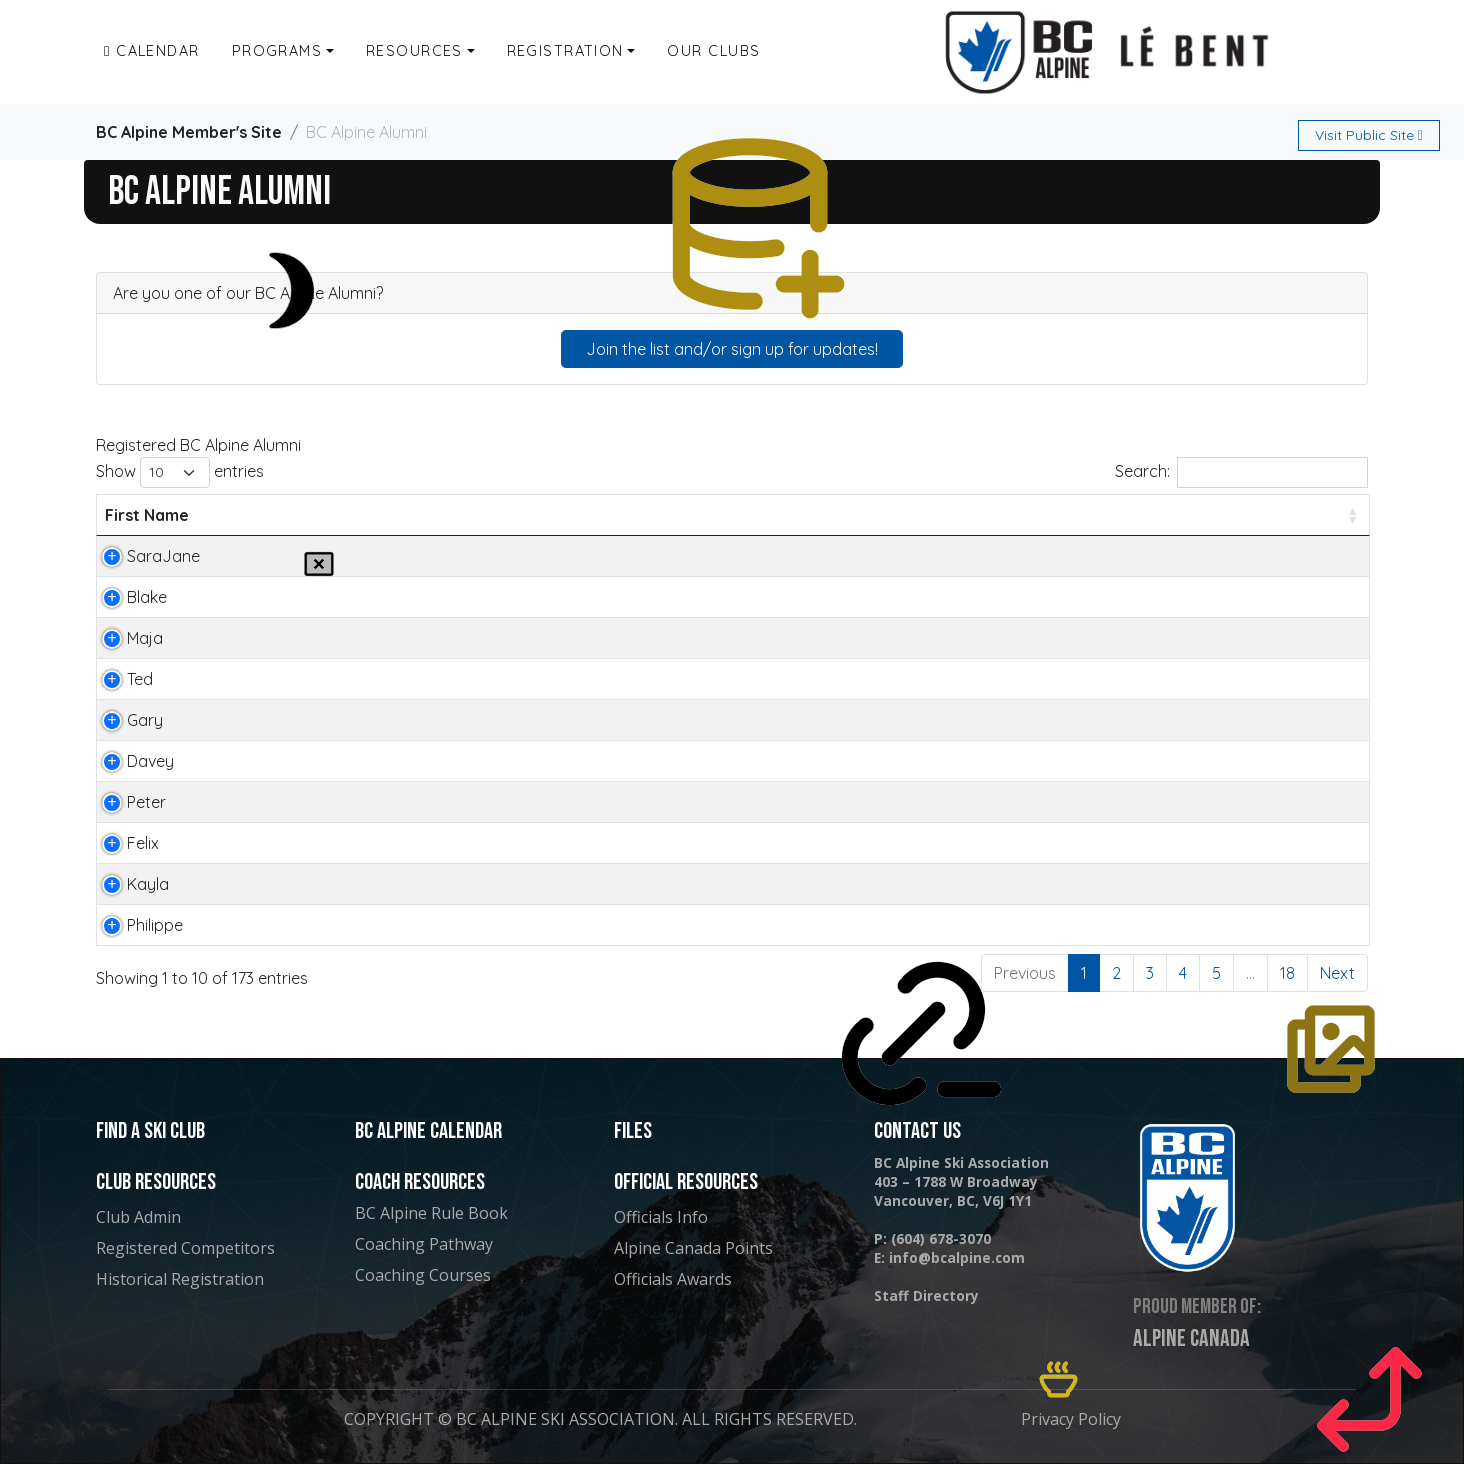 Image resolution: width=1464 pixels, height=1464 pixels. What do you see at coordinates (1058, 1378) in the screenshot?
I see `browse soup or hot food options` at bounding box center [1058, 1378].